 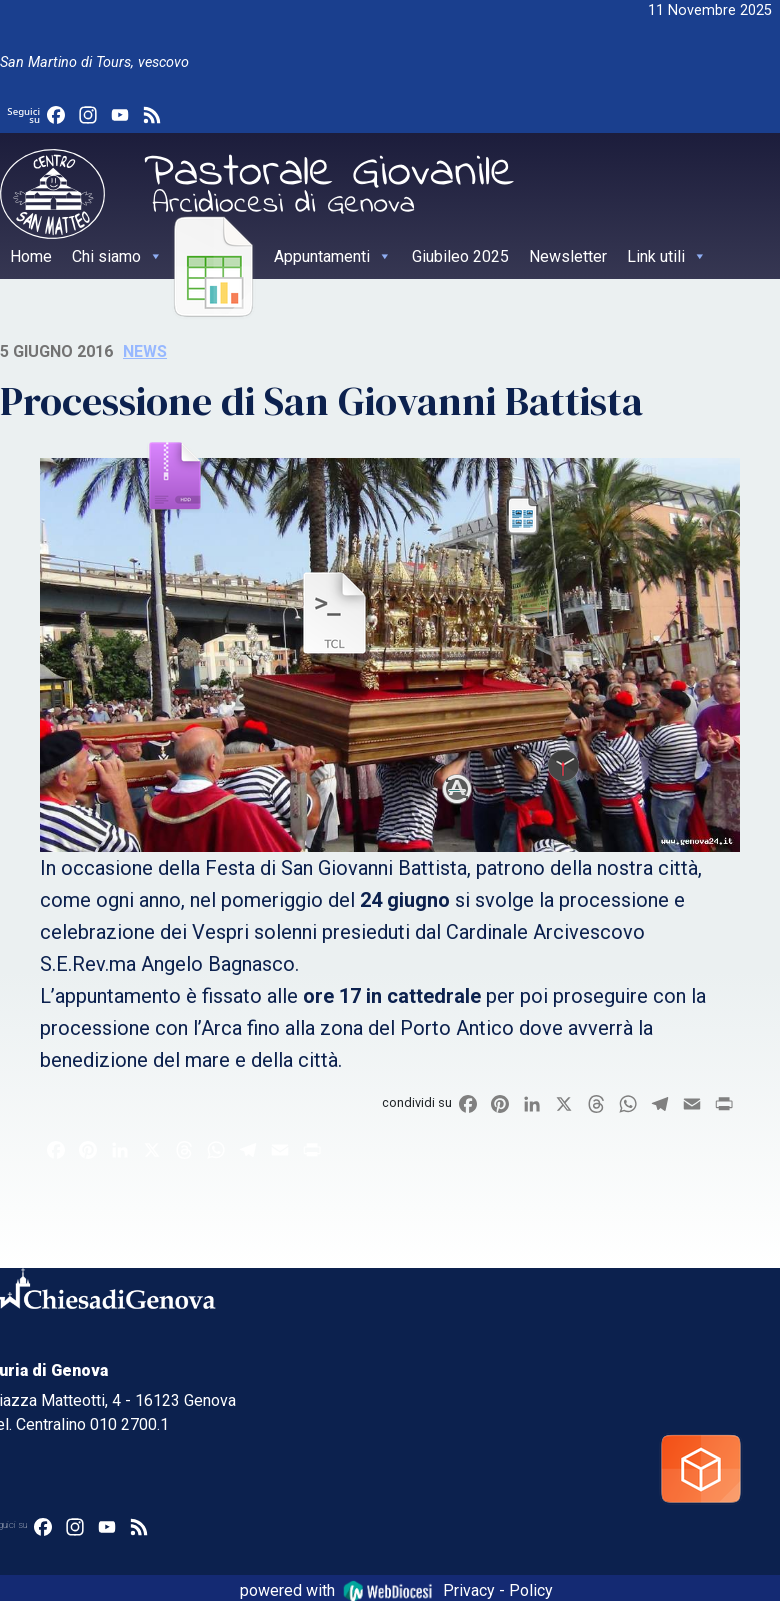 I want to click on a tcl script file, so click(x=334, y=614).